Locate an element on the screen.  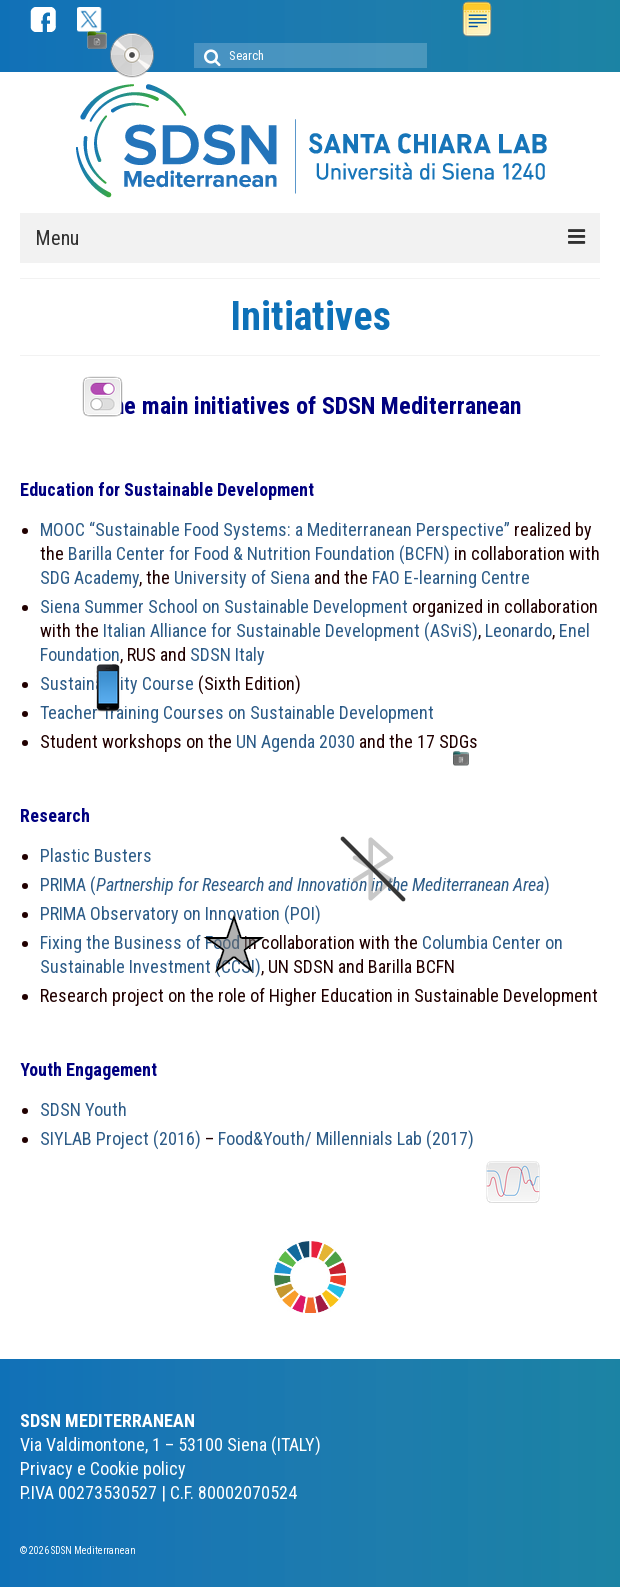
indicates a CD-ROM drive or optical disc device is located at coordinates (132, 55).